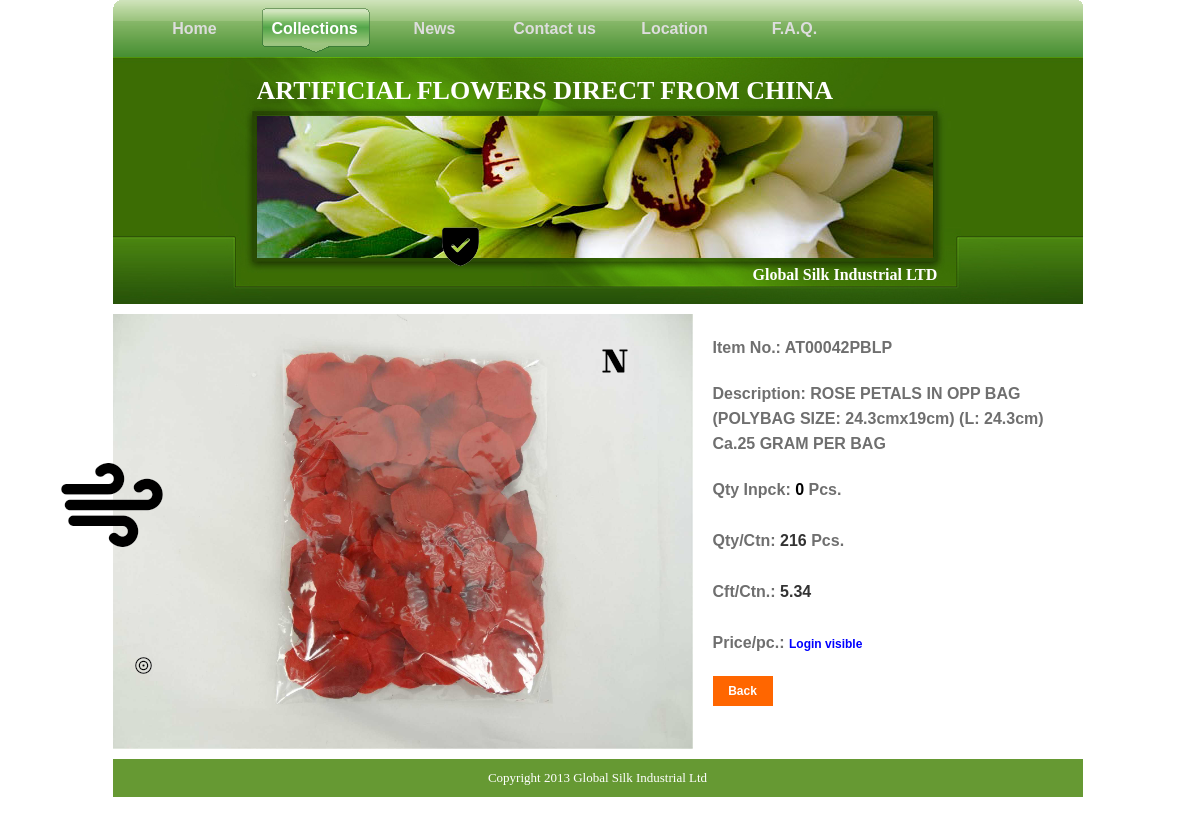  I want to click on open notion app, so click(615, 361).